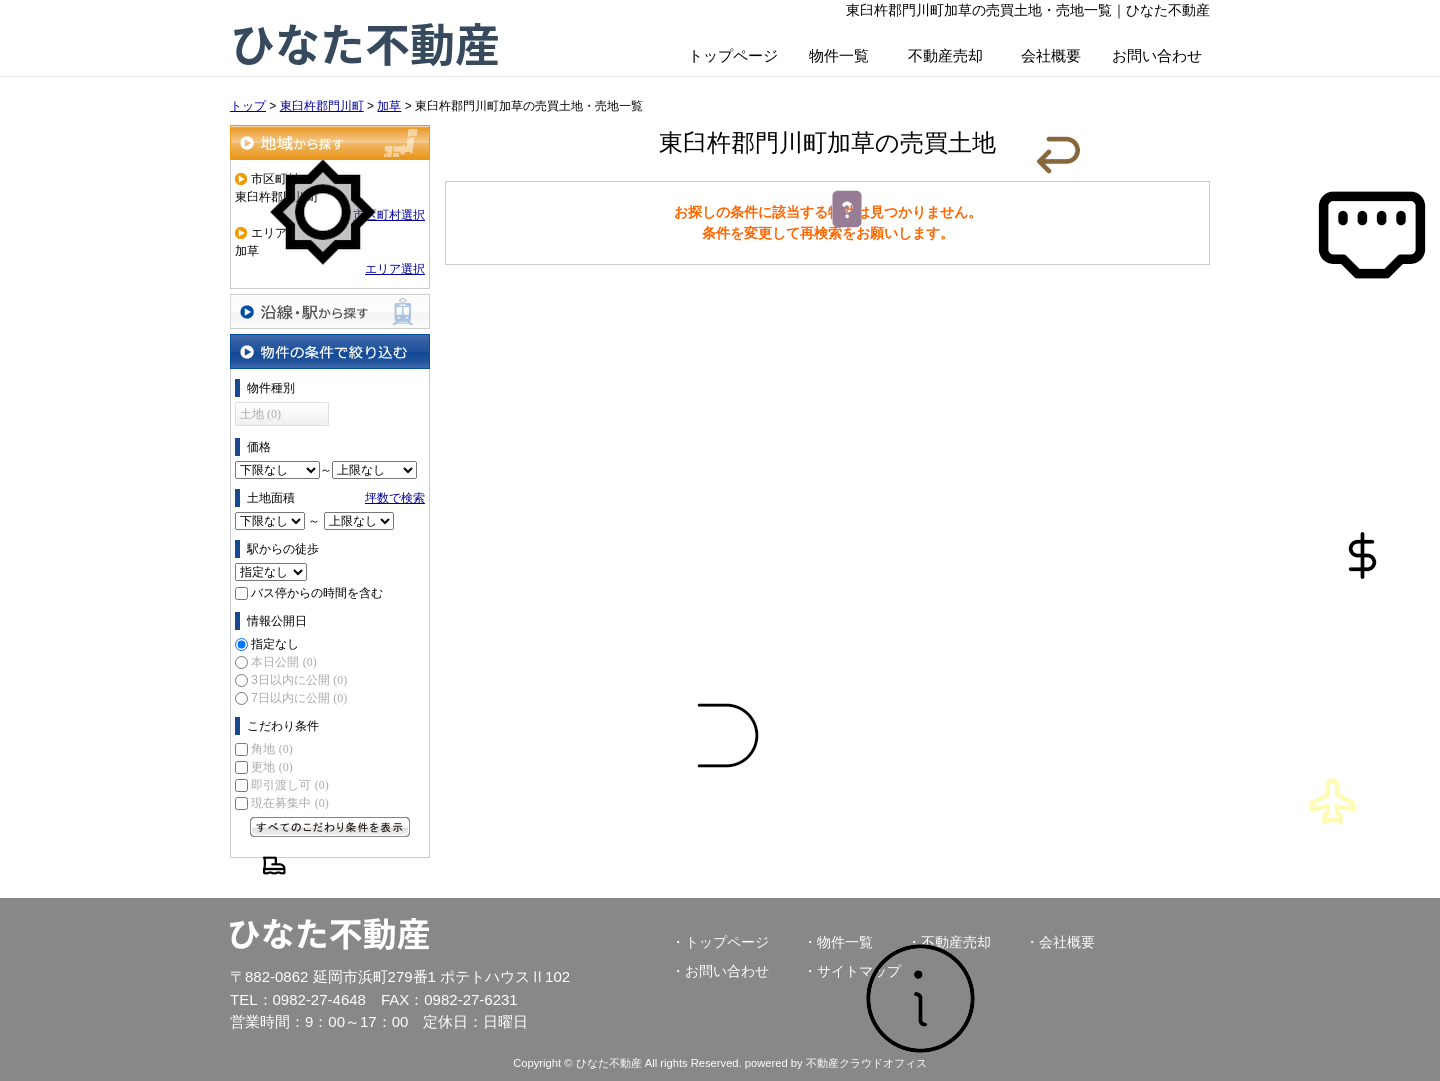 The height and width of the screenshot is (1081, 1440). What do you see at coordinates (1362, 555) in the screenshot?
I see `view payment or pricing details` at bounding box center [1362, 555].